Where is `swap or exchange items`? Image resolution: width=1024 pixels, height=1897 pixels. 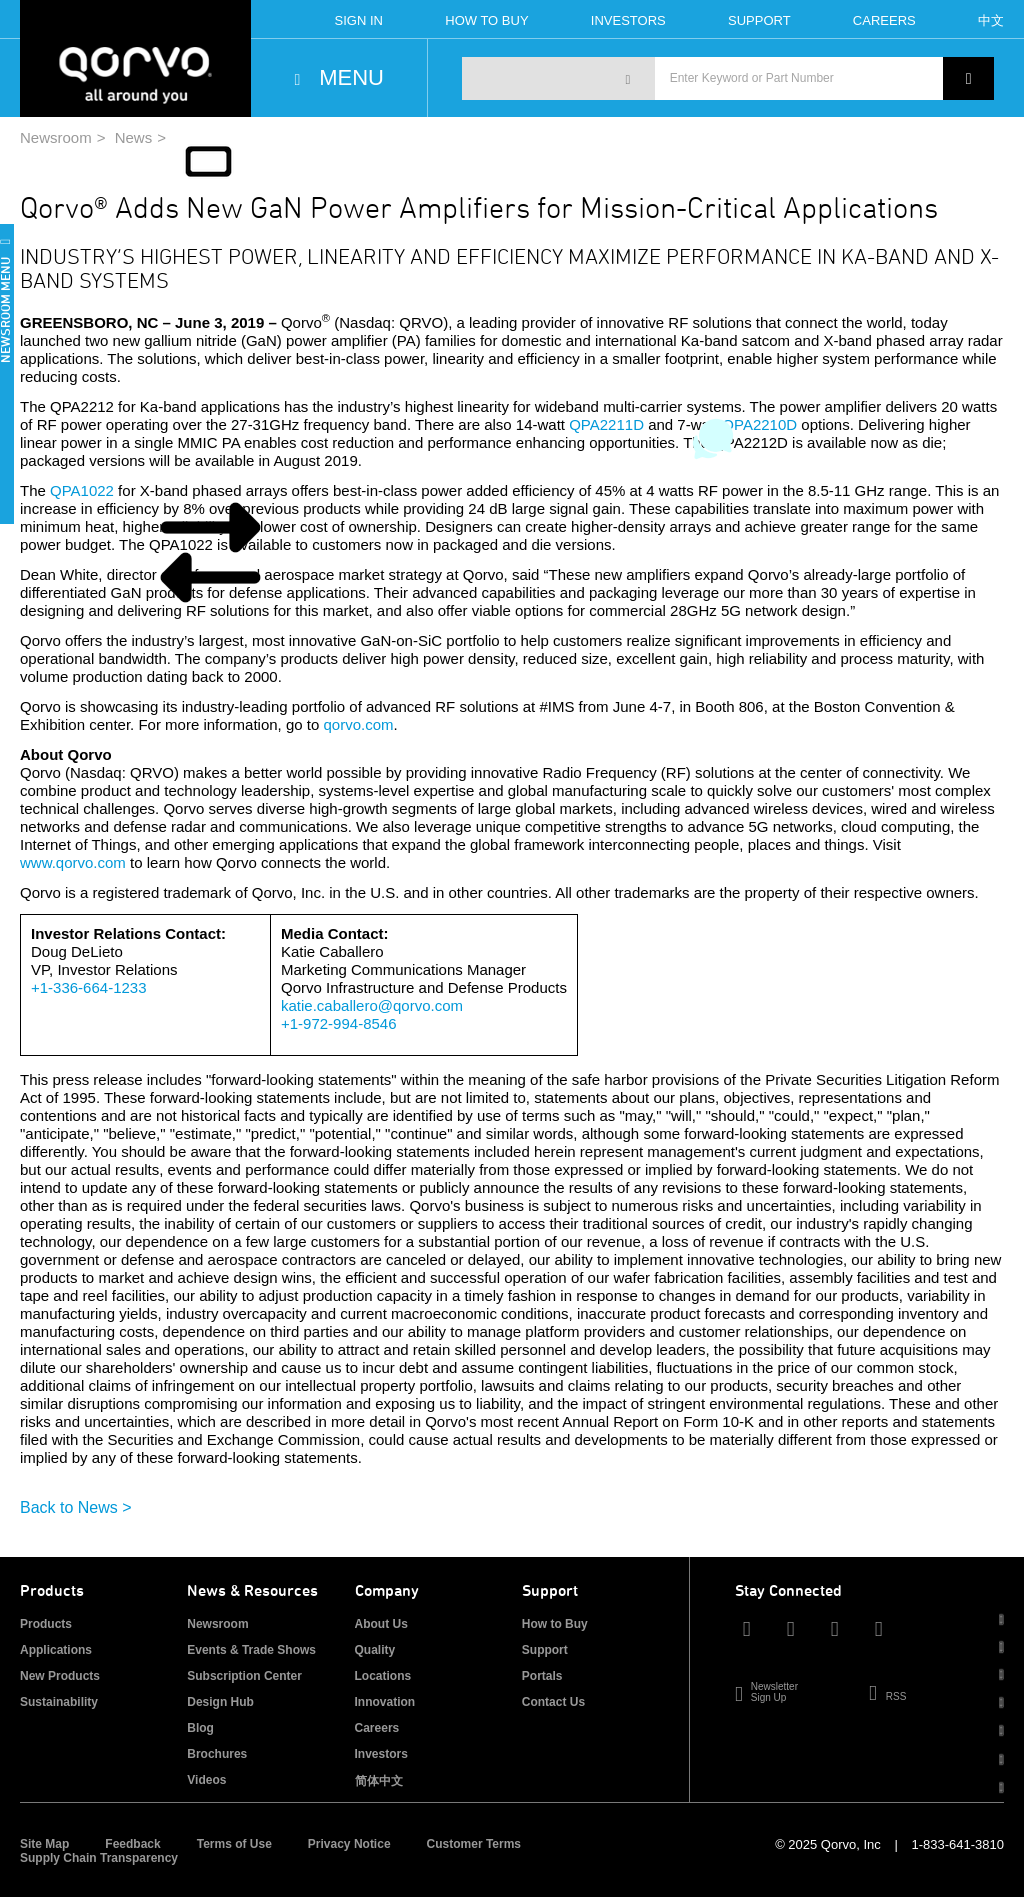
swap or exchange items is located at coordinates (210, 552).